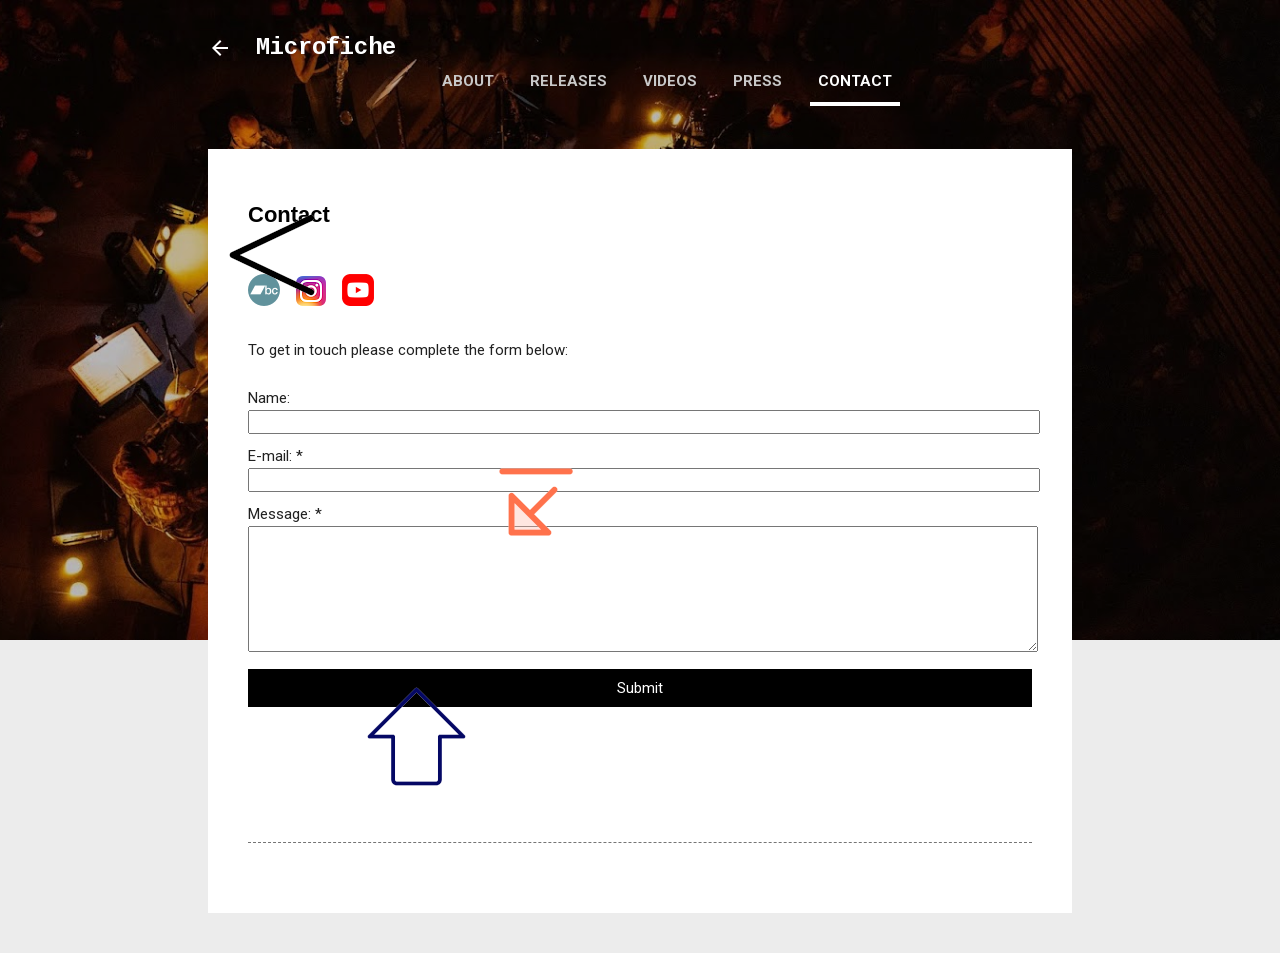 The height and width of the screenshot is (953, 1280). I want to click on move item to bottom-left corner, so click(533, 502).